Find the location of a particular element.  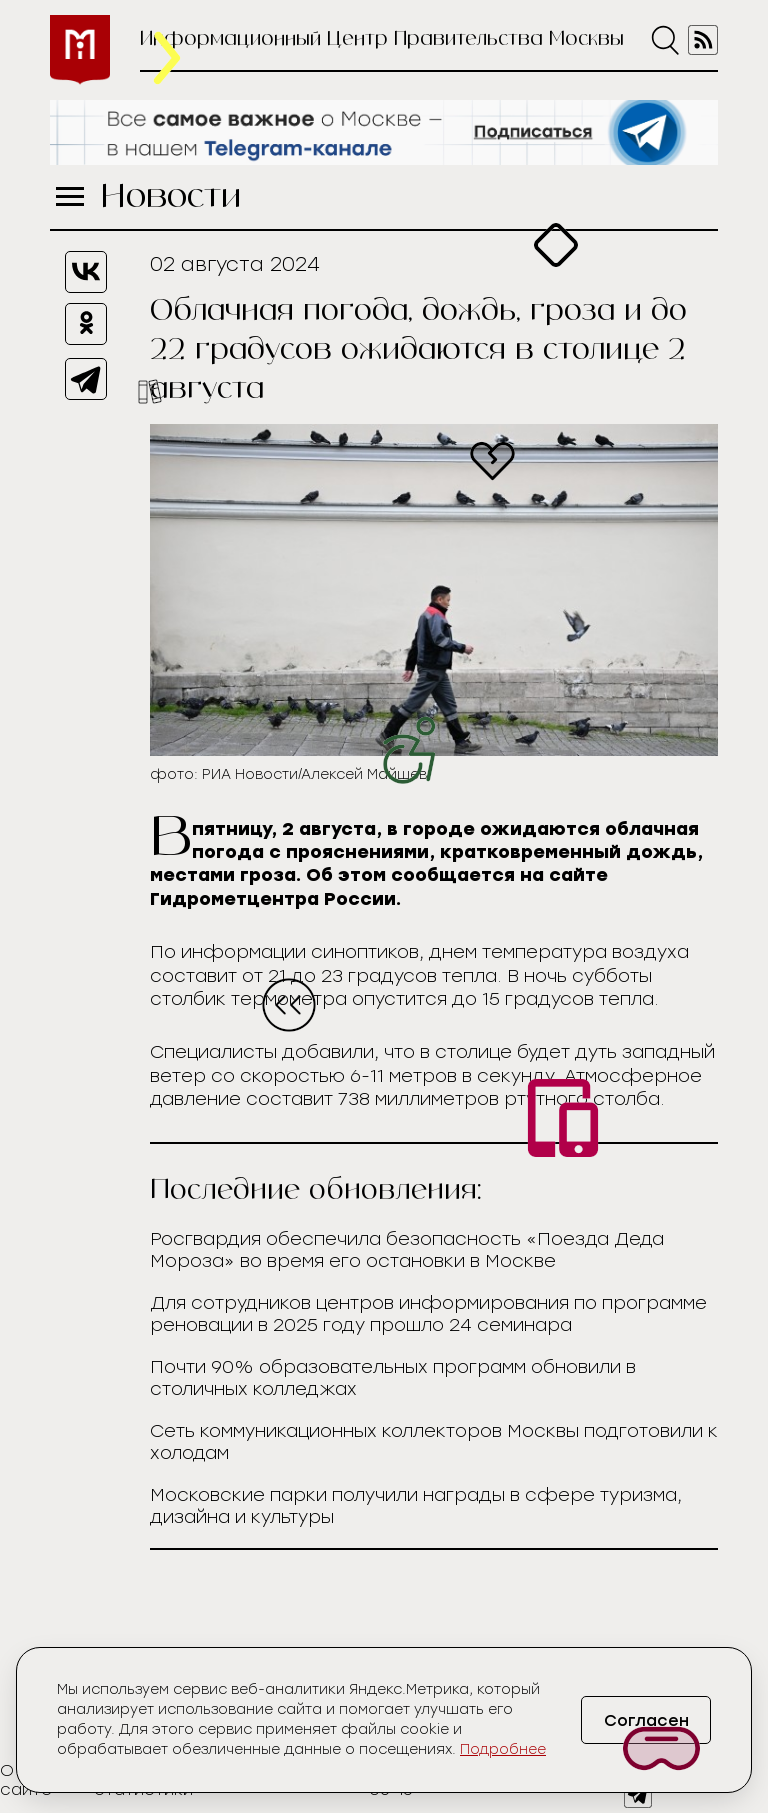

indicates premium or VIP membership status is located at coordinates (556, 245).